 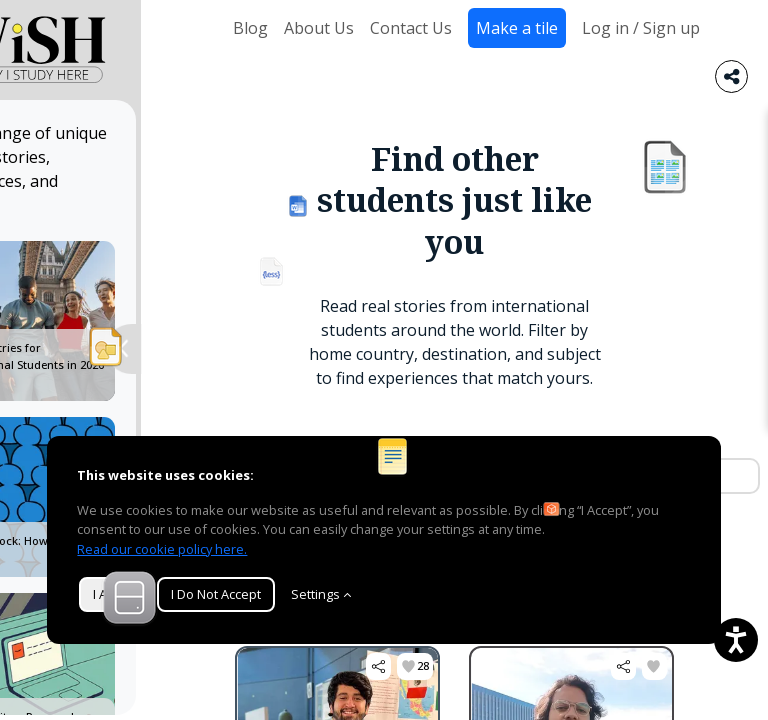 What do you see at coordinates (129, 598) in the screenshot?
I see `access scanner device preferences` at bounding box center [129, 598].